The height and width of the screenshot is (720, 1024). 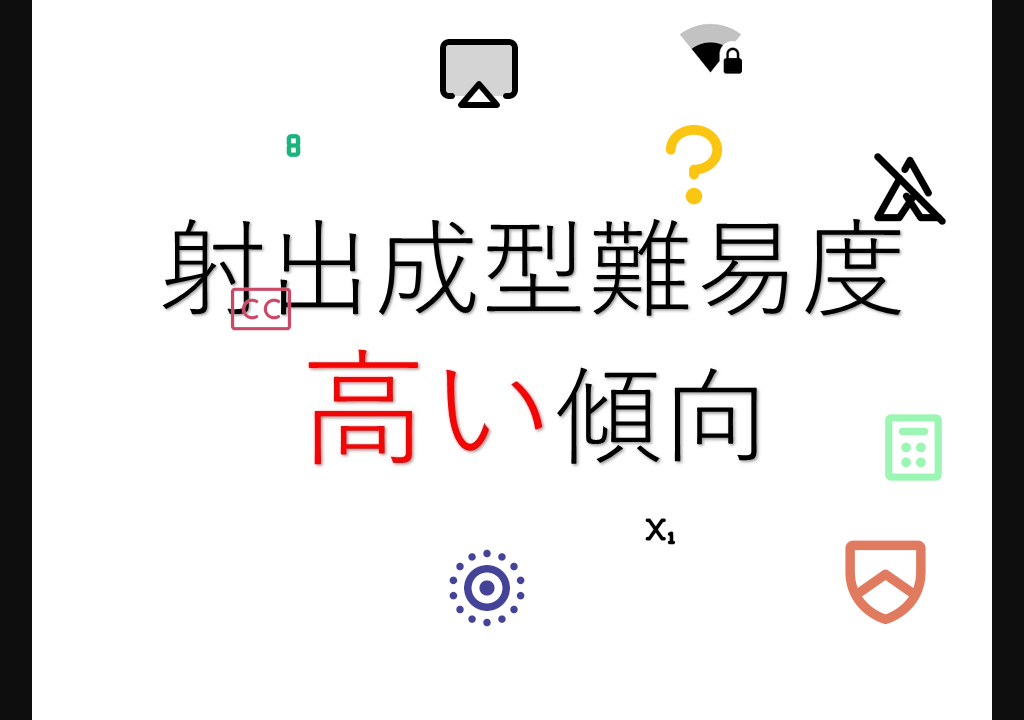 I want to click on open the calculator app, so click(x=913, y=447).